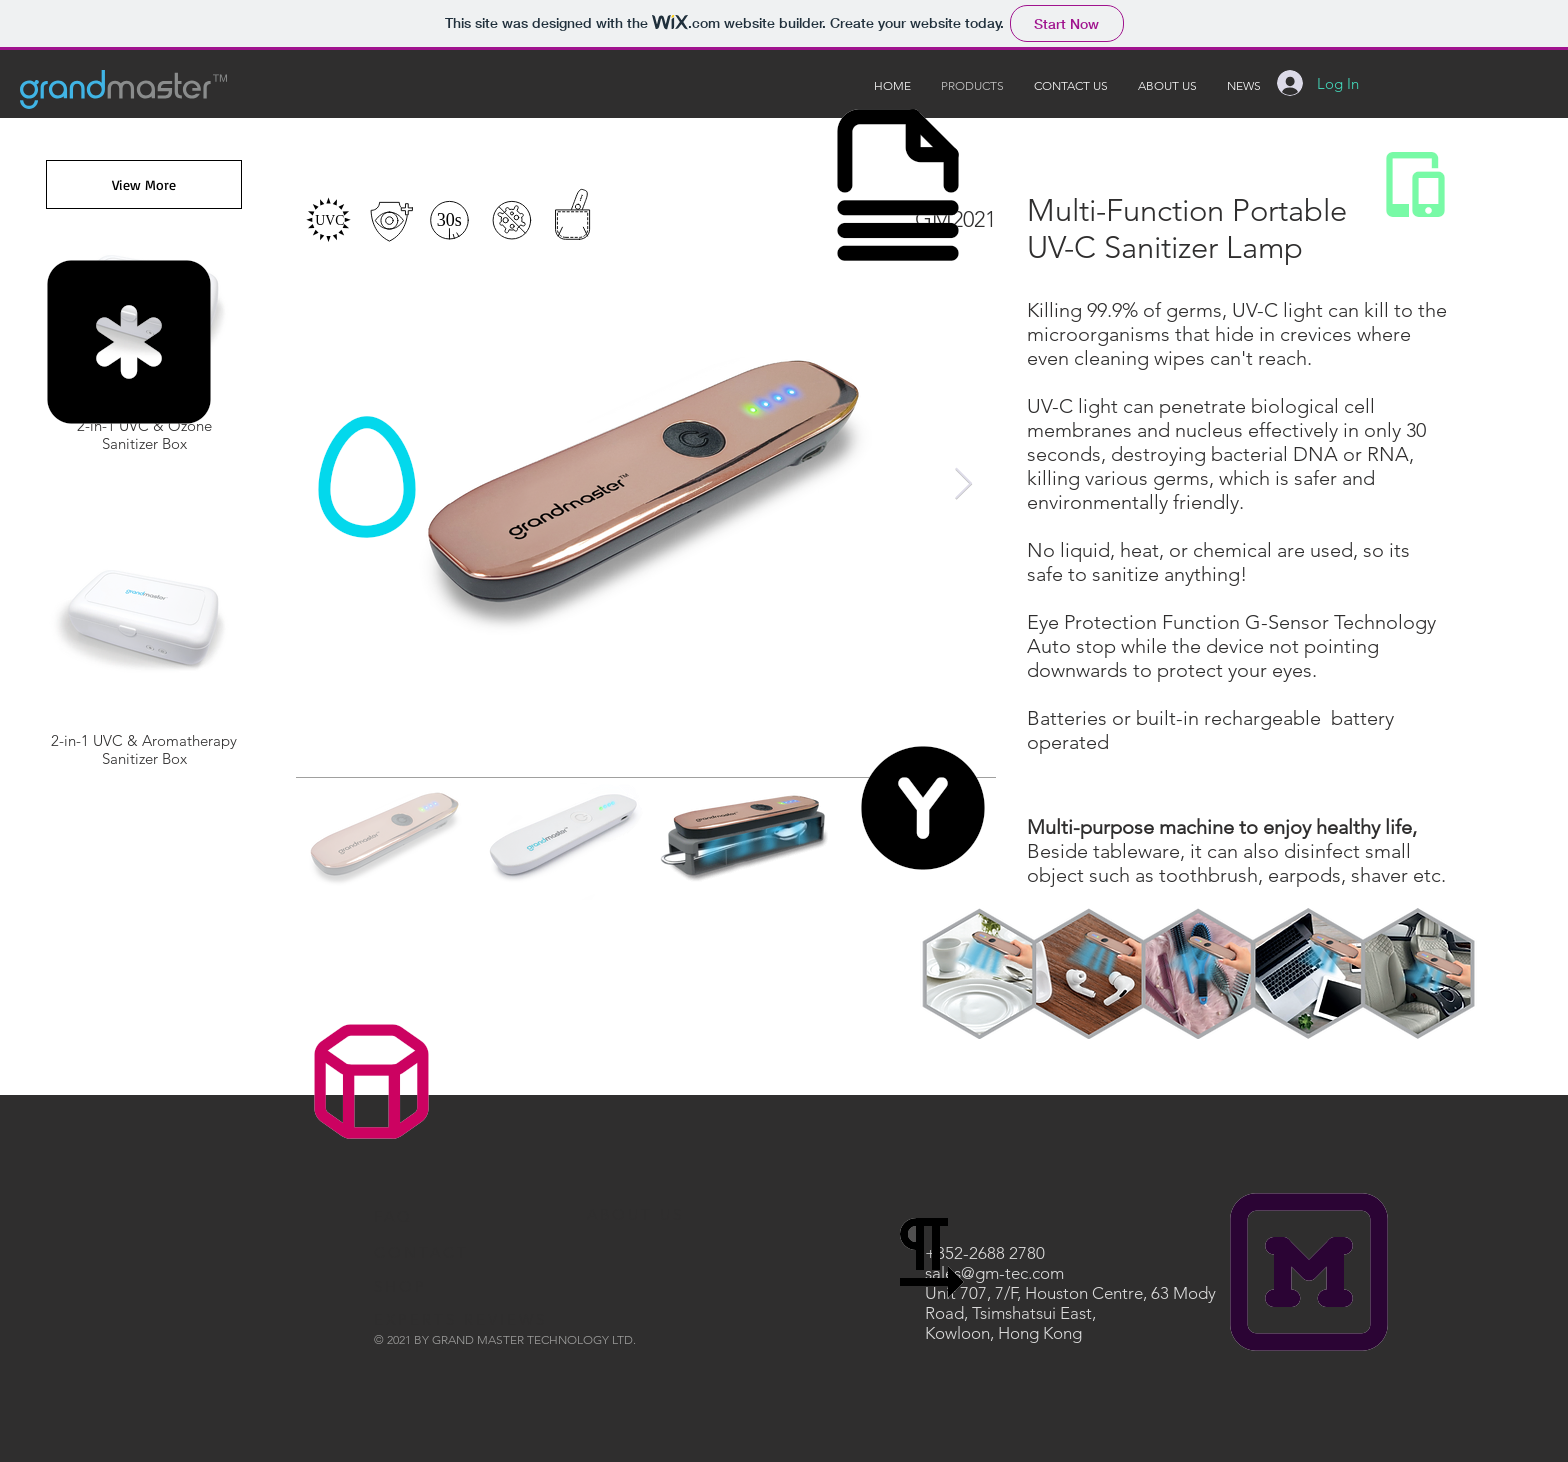  I want to click on view 3D object or shape, so click(371, 1081).